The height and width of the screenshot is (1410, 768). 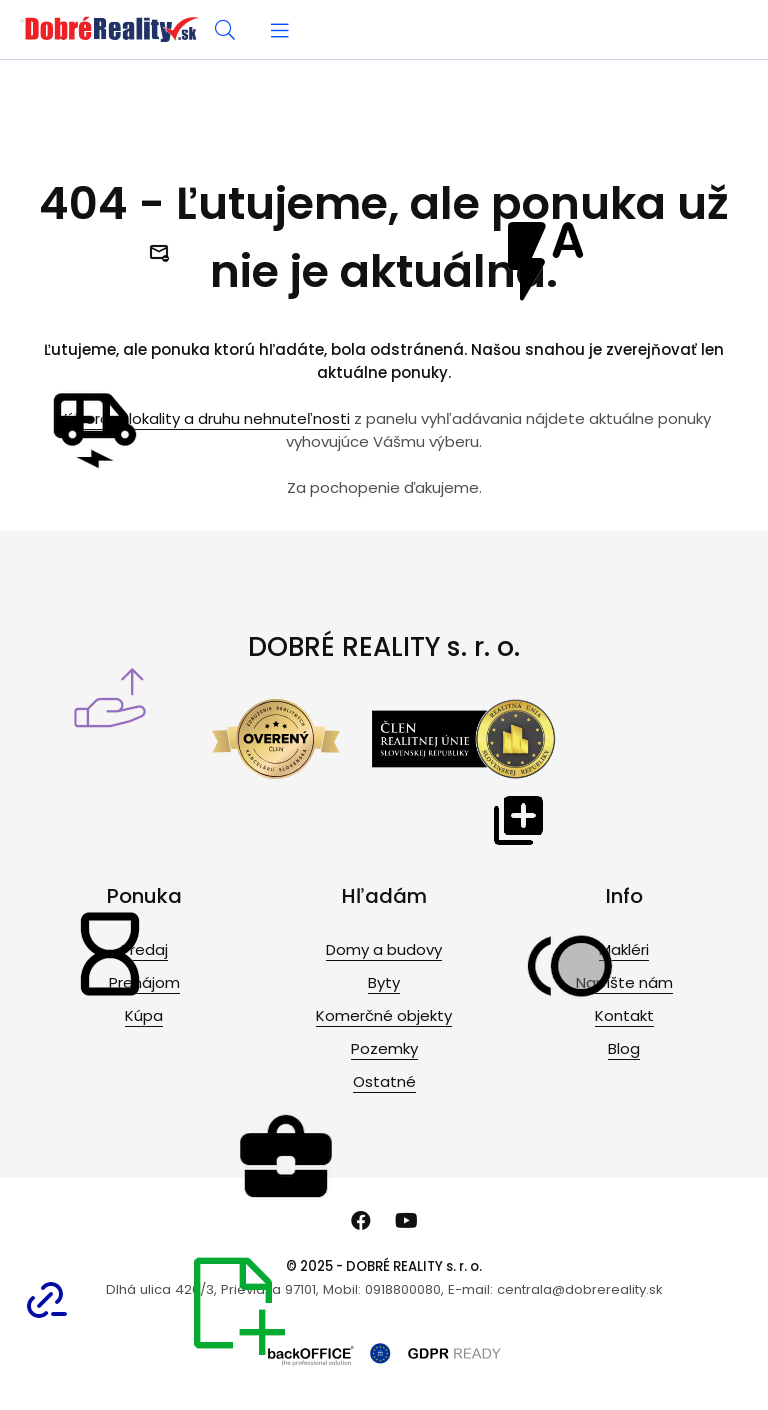 What do you see at coordinates (518, 820) in the screenshot?
I see `add to your library` at bounding box center [518, 820].